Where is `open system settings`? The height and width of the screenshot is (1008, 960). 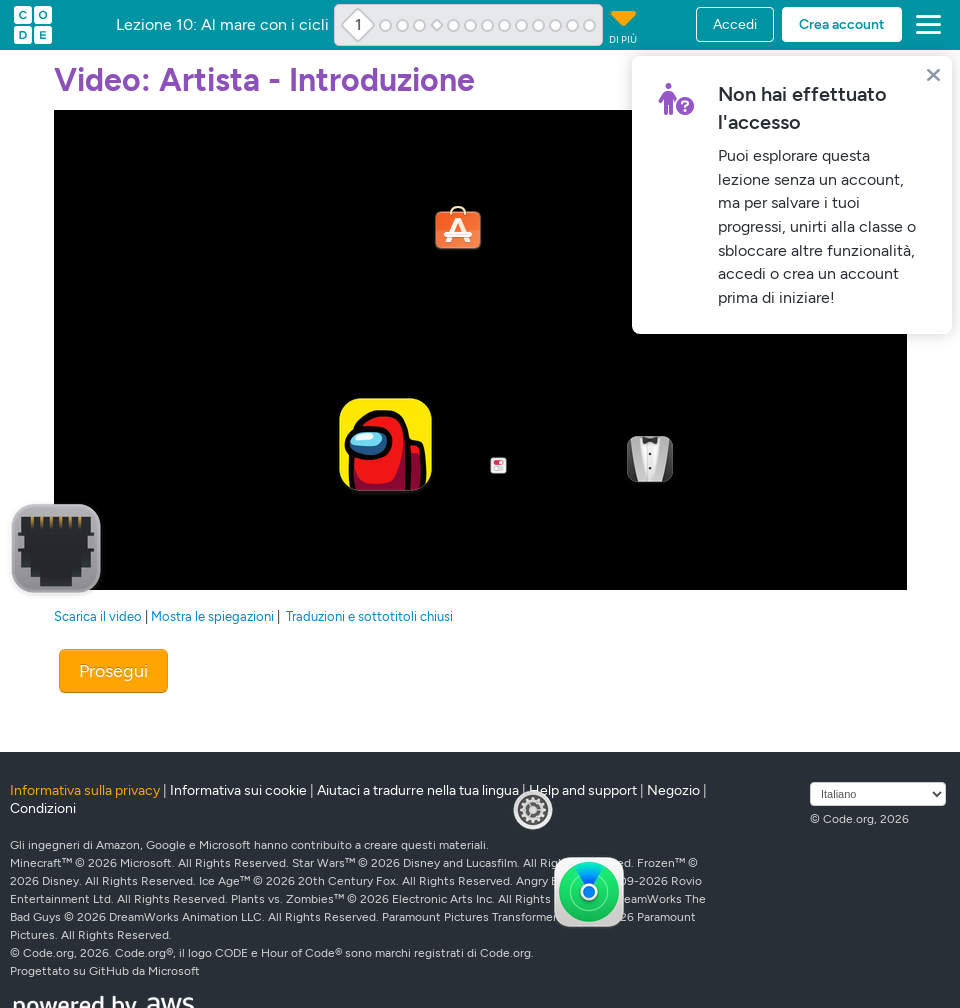
open system settings is located at coordinates (533, 810).